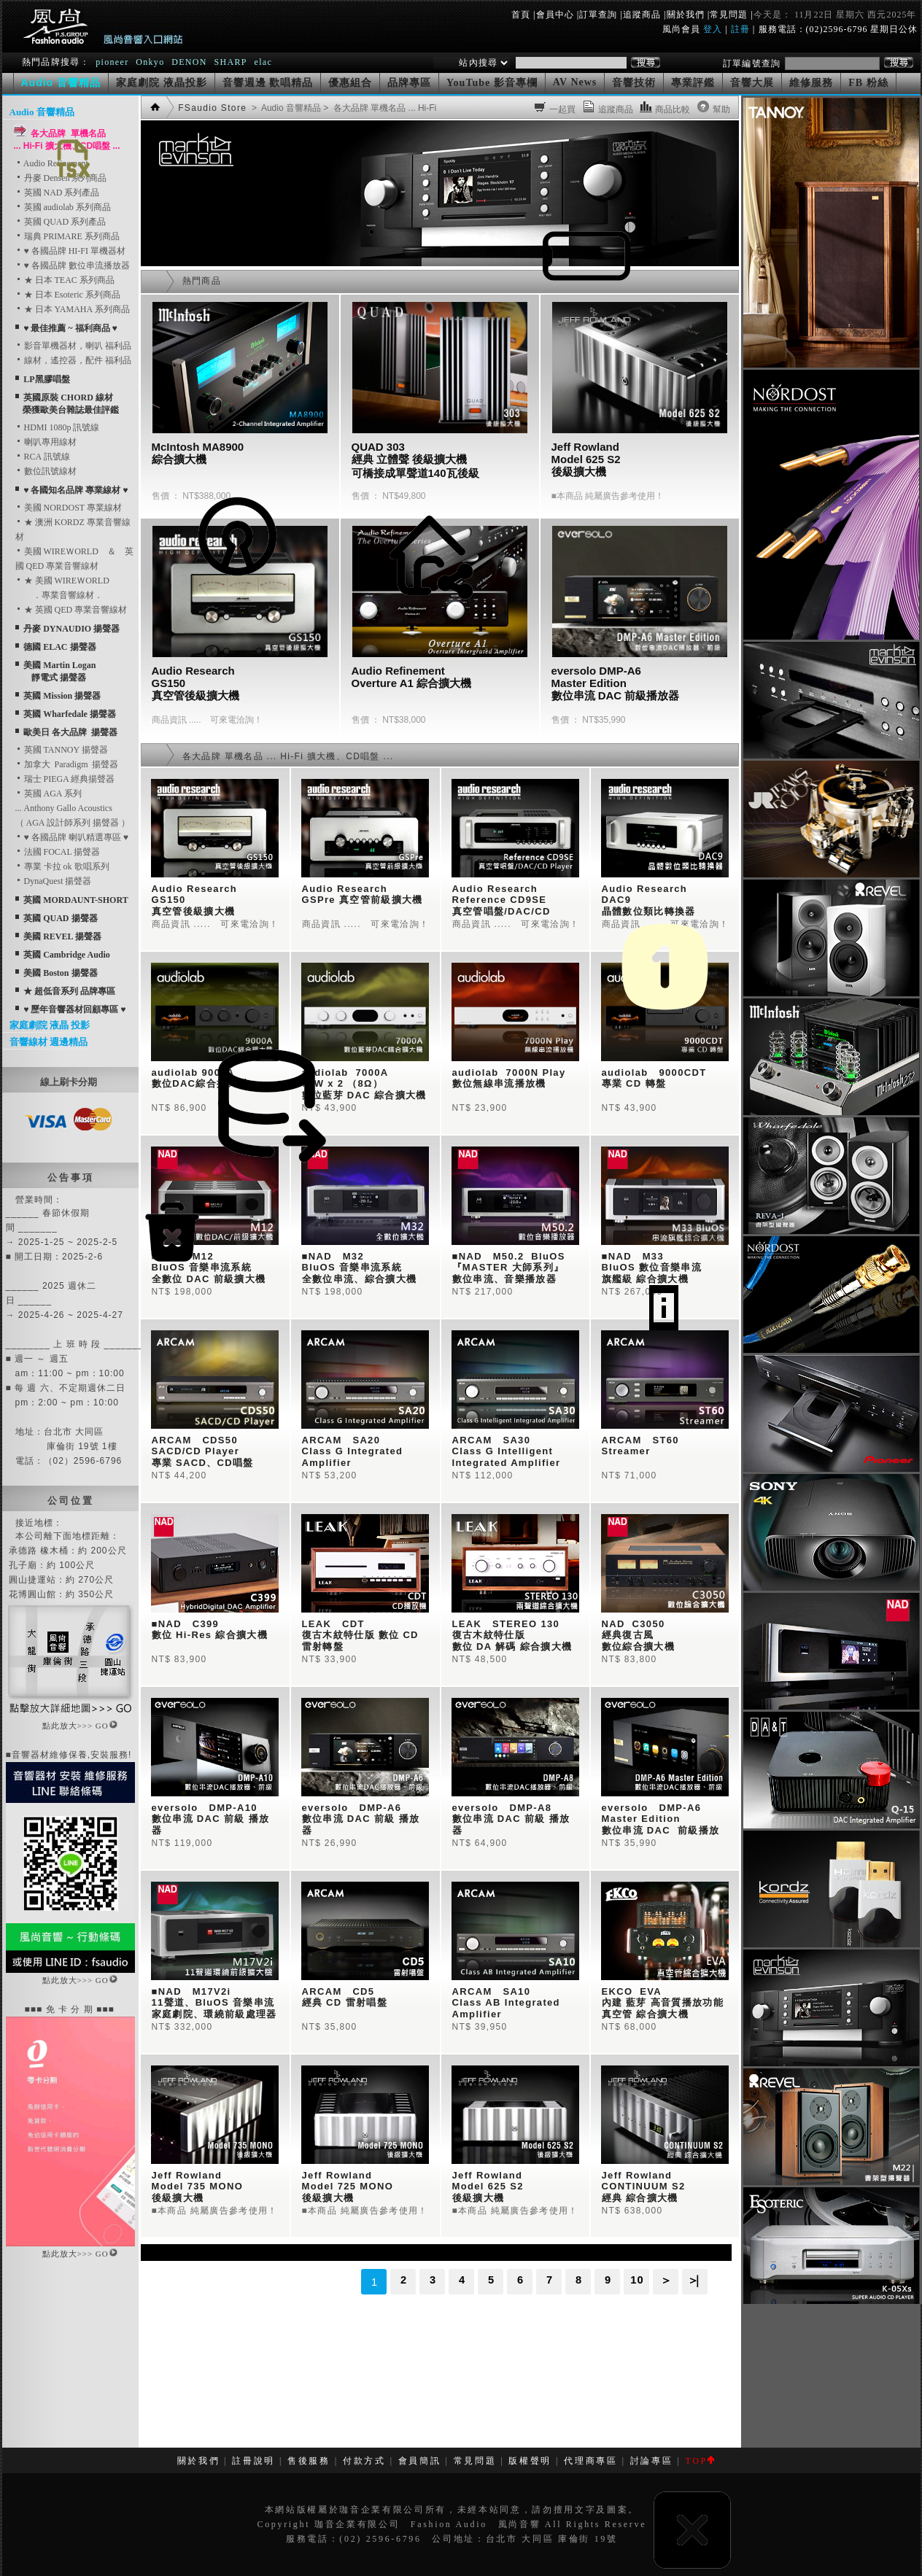 The height and width of the screenshot is (2576, 922). Describe the element at coordinates (586, 256) in the screenshot. I see `rotate device to landscape mode` at that location.